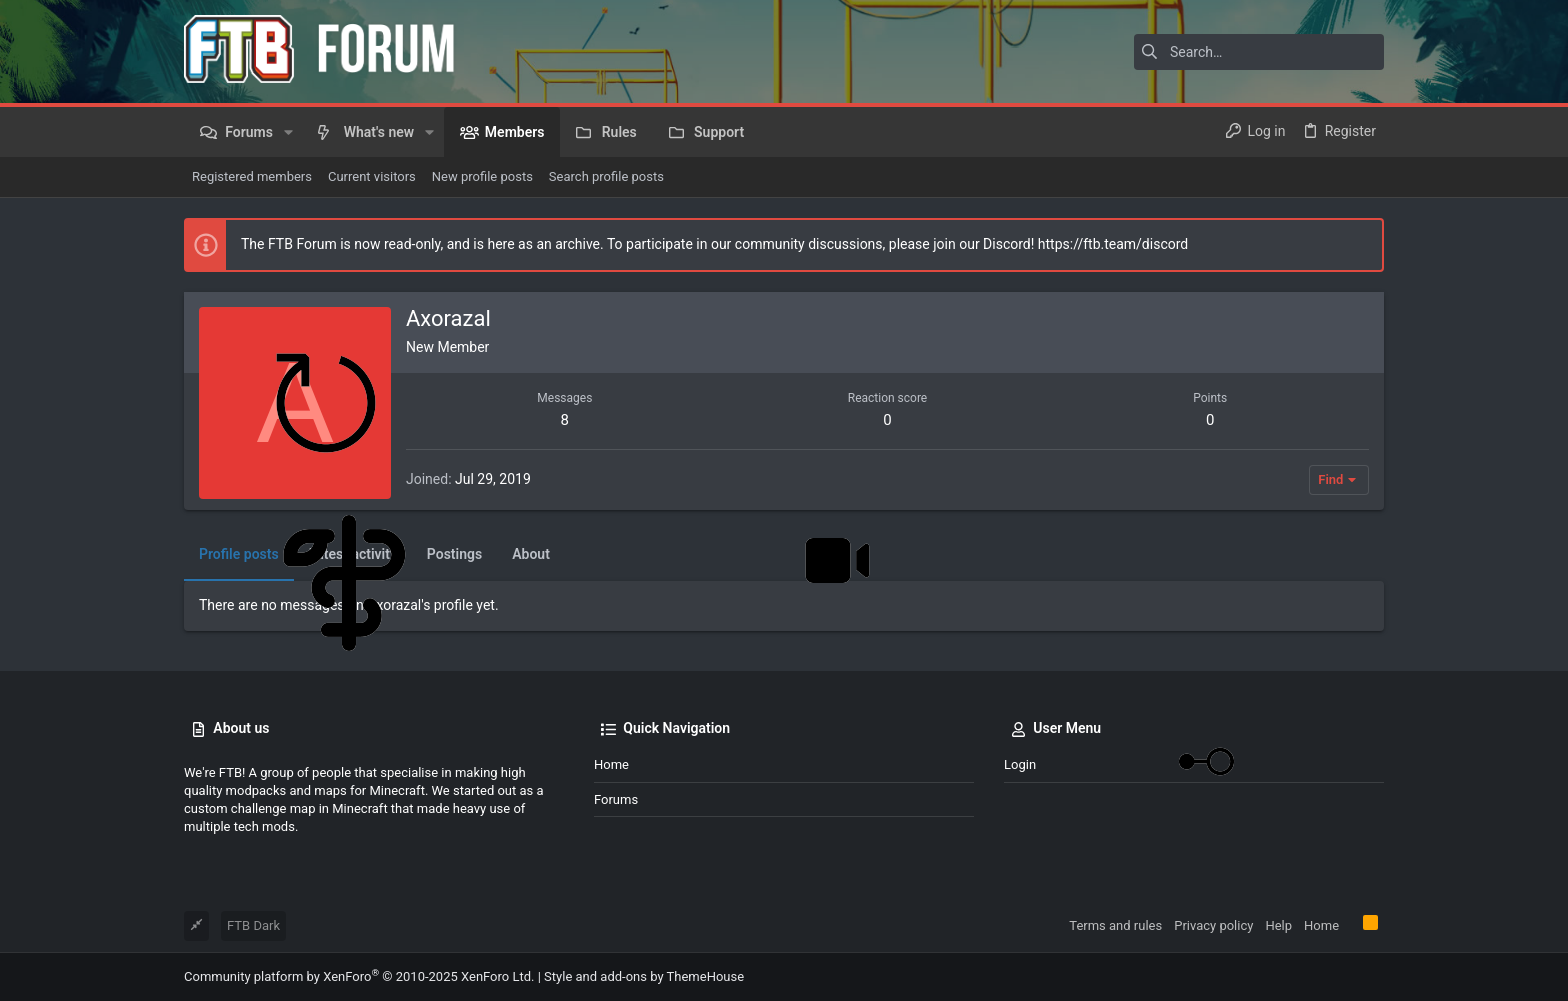 The image size is (1568, 1001). Describe the element at coordinates (835, 560) in the screenshot. I see `start a video call` at that location.